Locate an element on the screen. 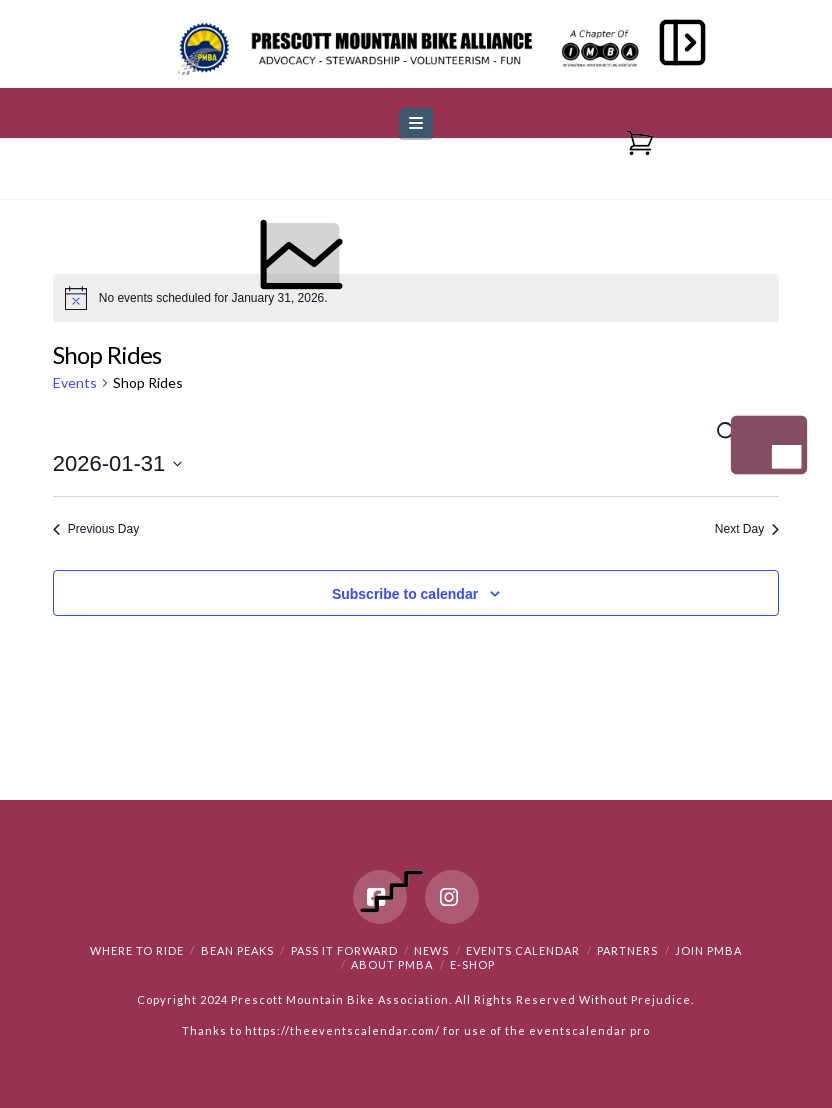  expand the left sidebar panel is located at coordinates (682, 42).